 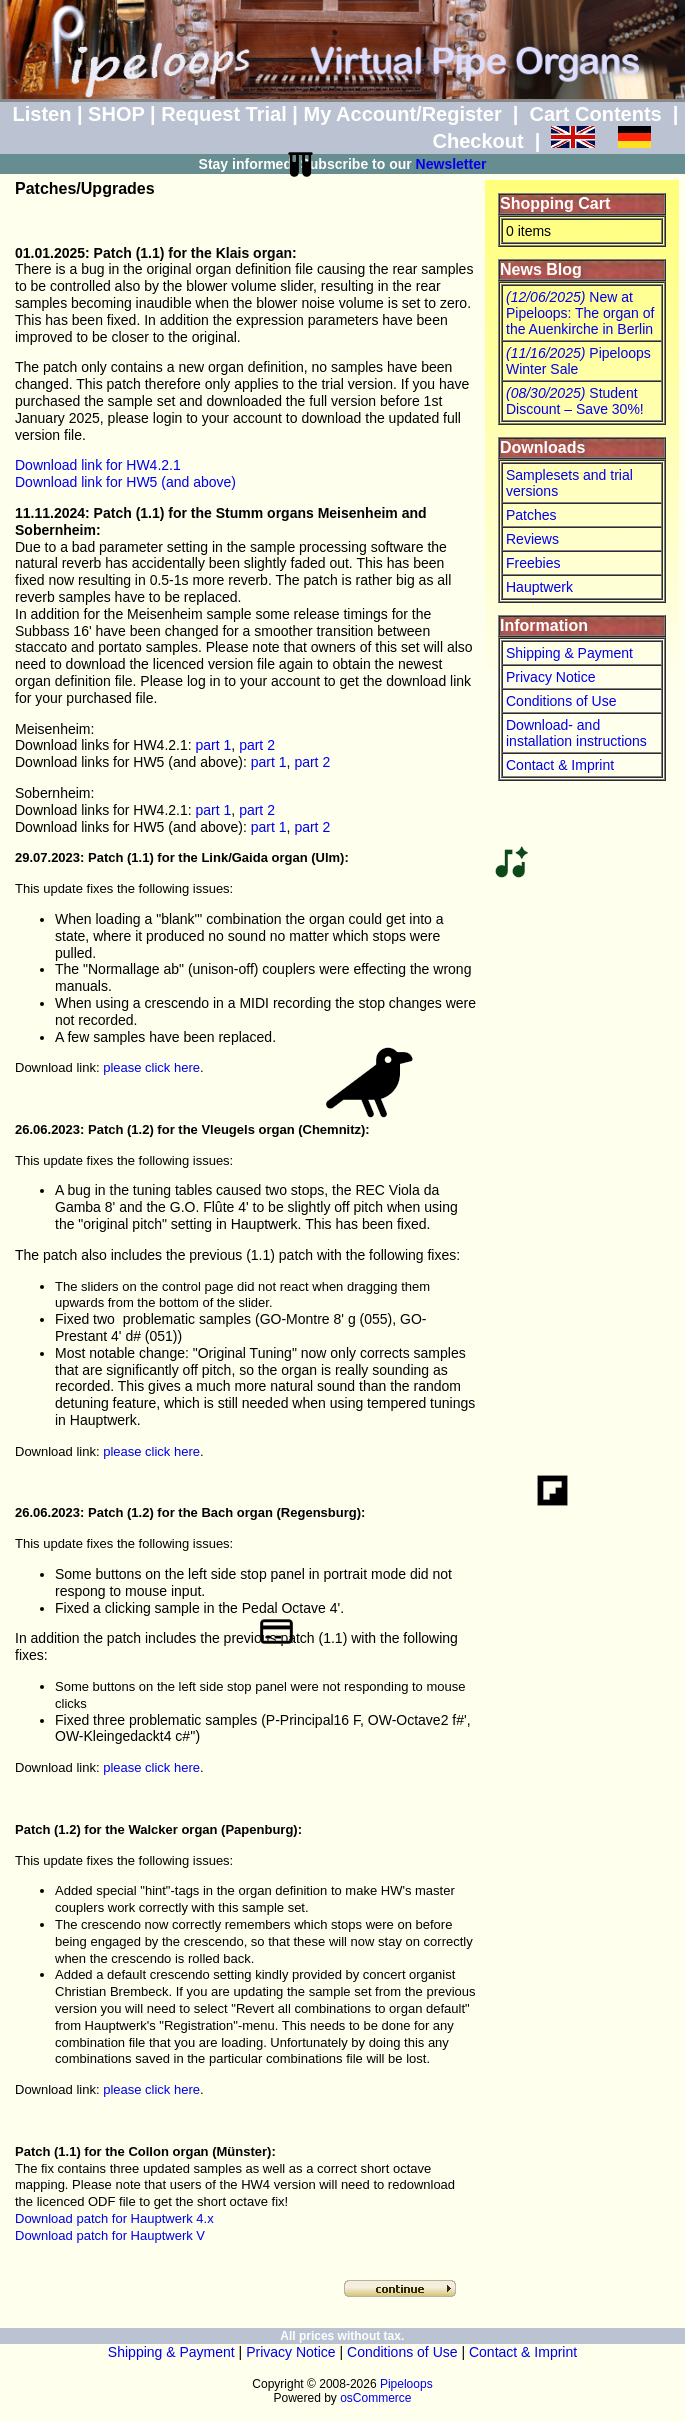 What do you see at coordinates (512, 863) in the screenshot?
I see `access AI-powered music features` at bounding box center [512, 863].